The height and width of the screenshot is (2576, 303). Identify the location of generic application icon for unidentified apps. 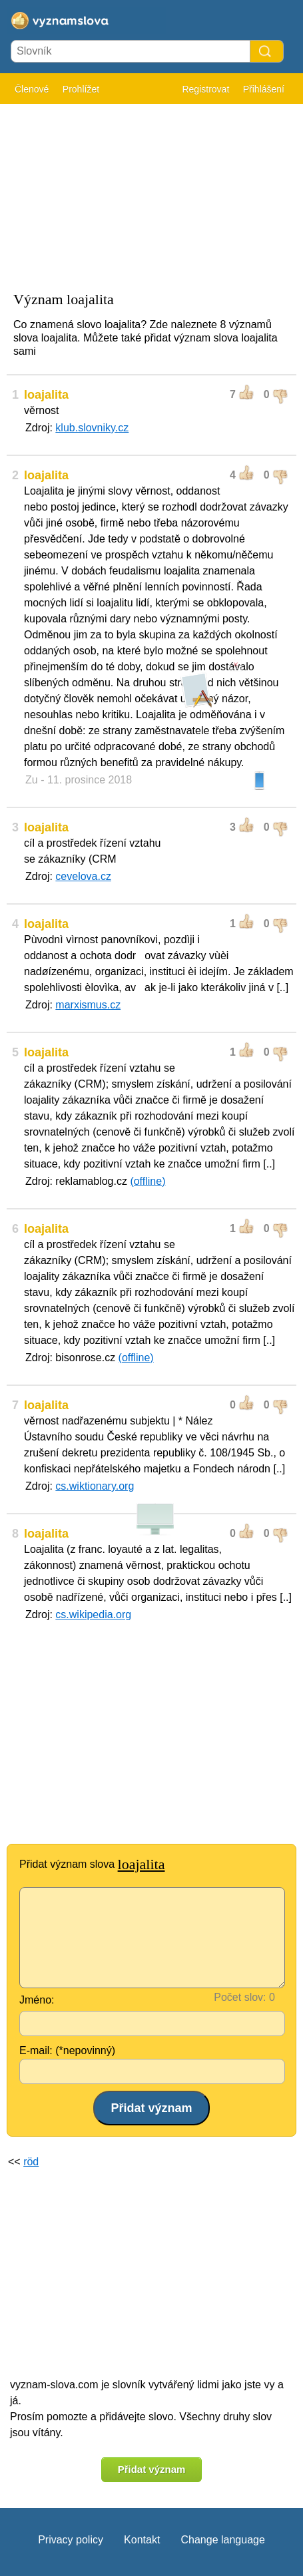
(195, 690).